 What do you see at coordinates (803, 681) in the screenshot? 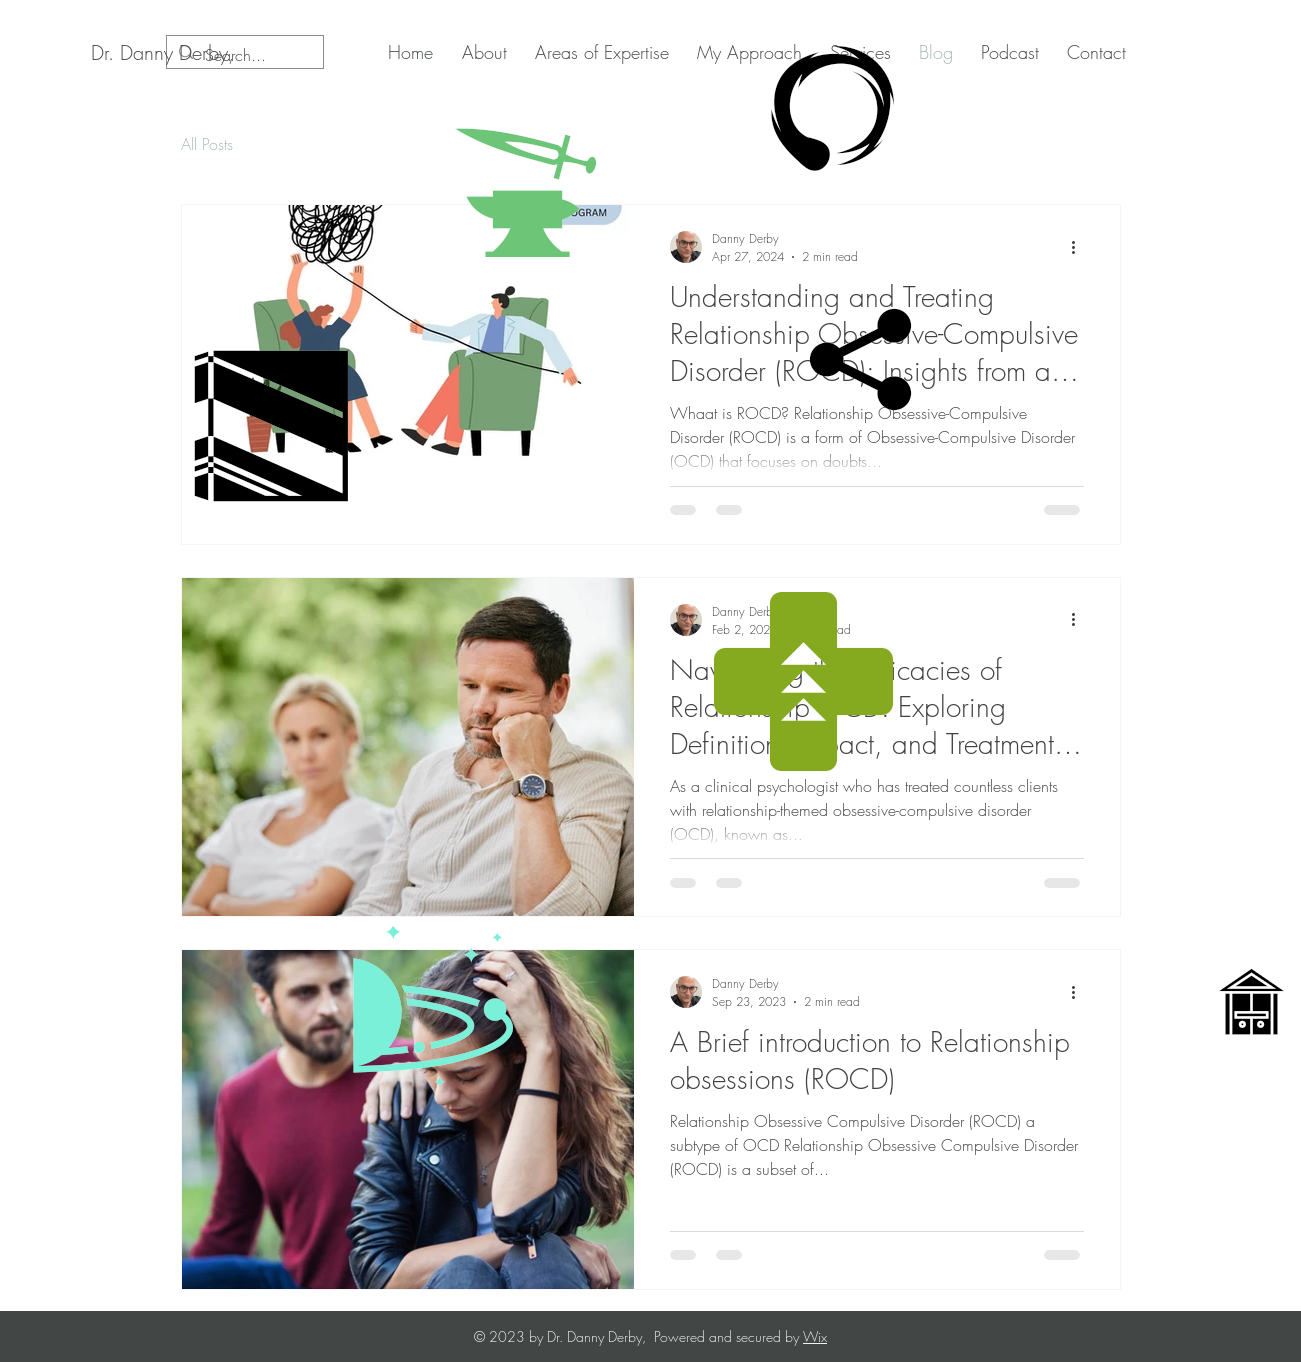
I see `increase health or healing power-up` at bounding box center [803, 681].